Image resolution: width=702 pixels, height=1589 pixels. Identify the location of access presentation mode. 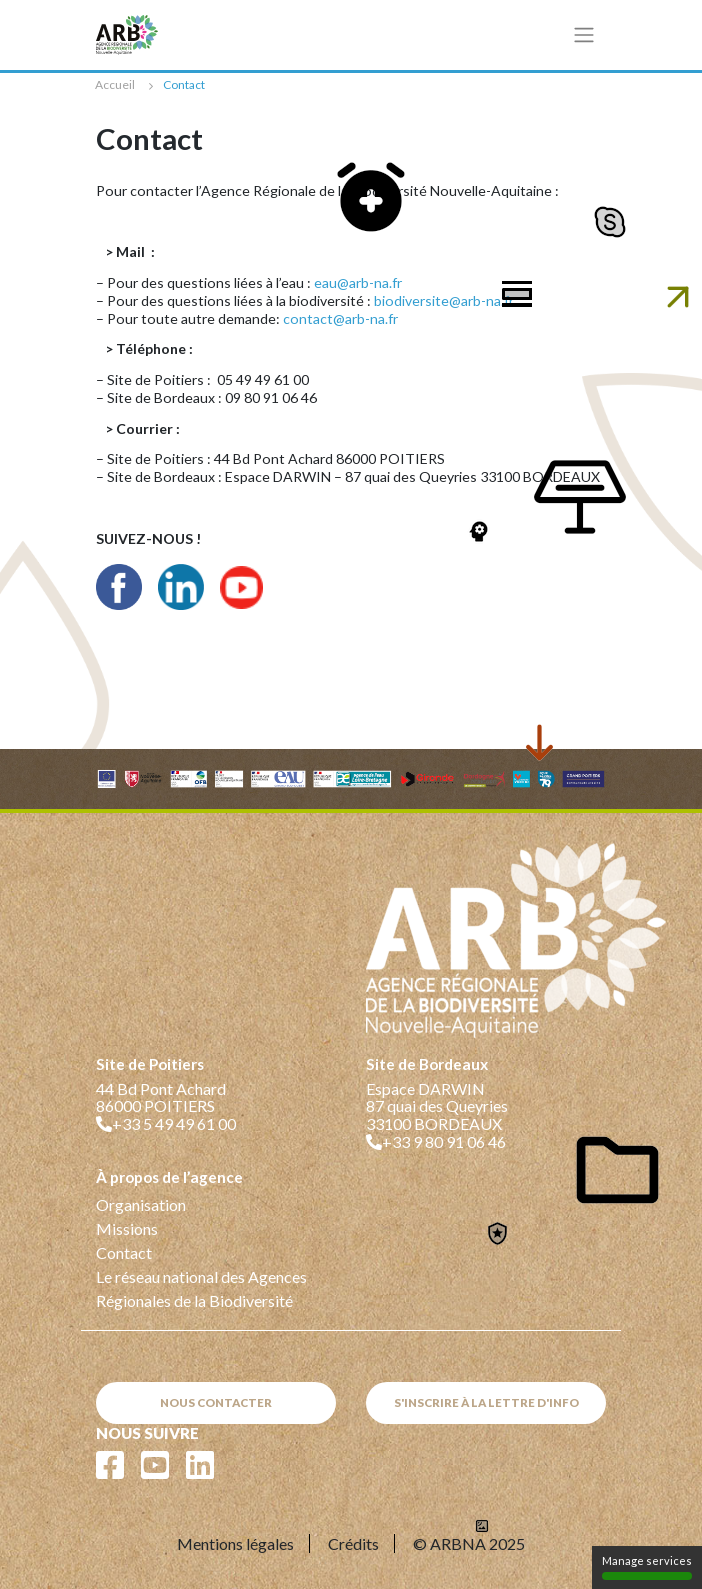
(580, 497).